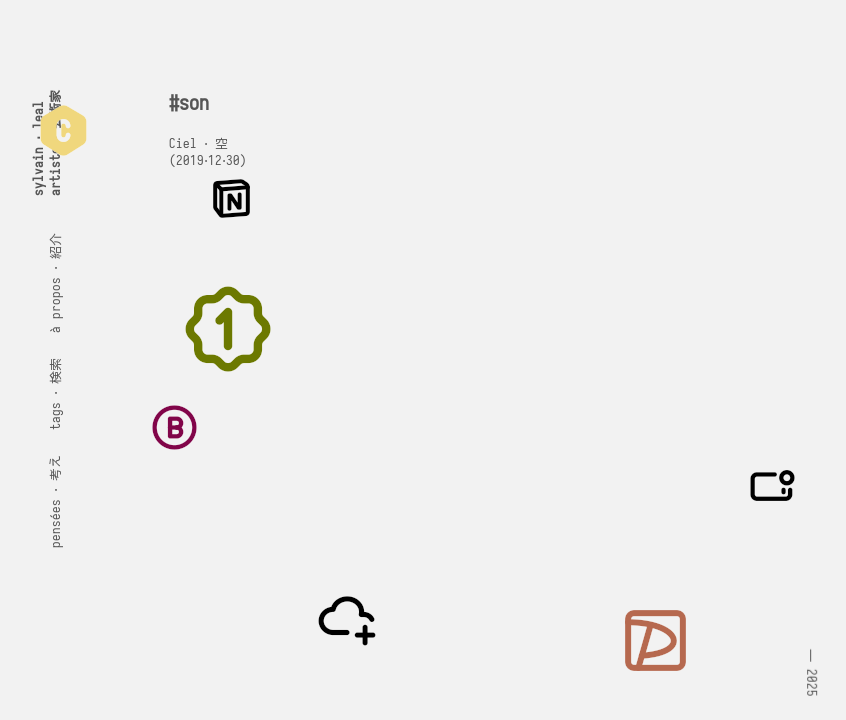 The width and height of the screenshot is (846, 720). What do you see at coordinates (231, 197) in the screenshot?
I see `open Notion app` at bounding box center [231, 197].